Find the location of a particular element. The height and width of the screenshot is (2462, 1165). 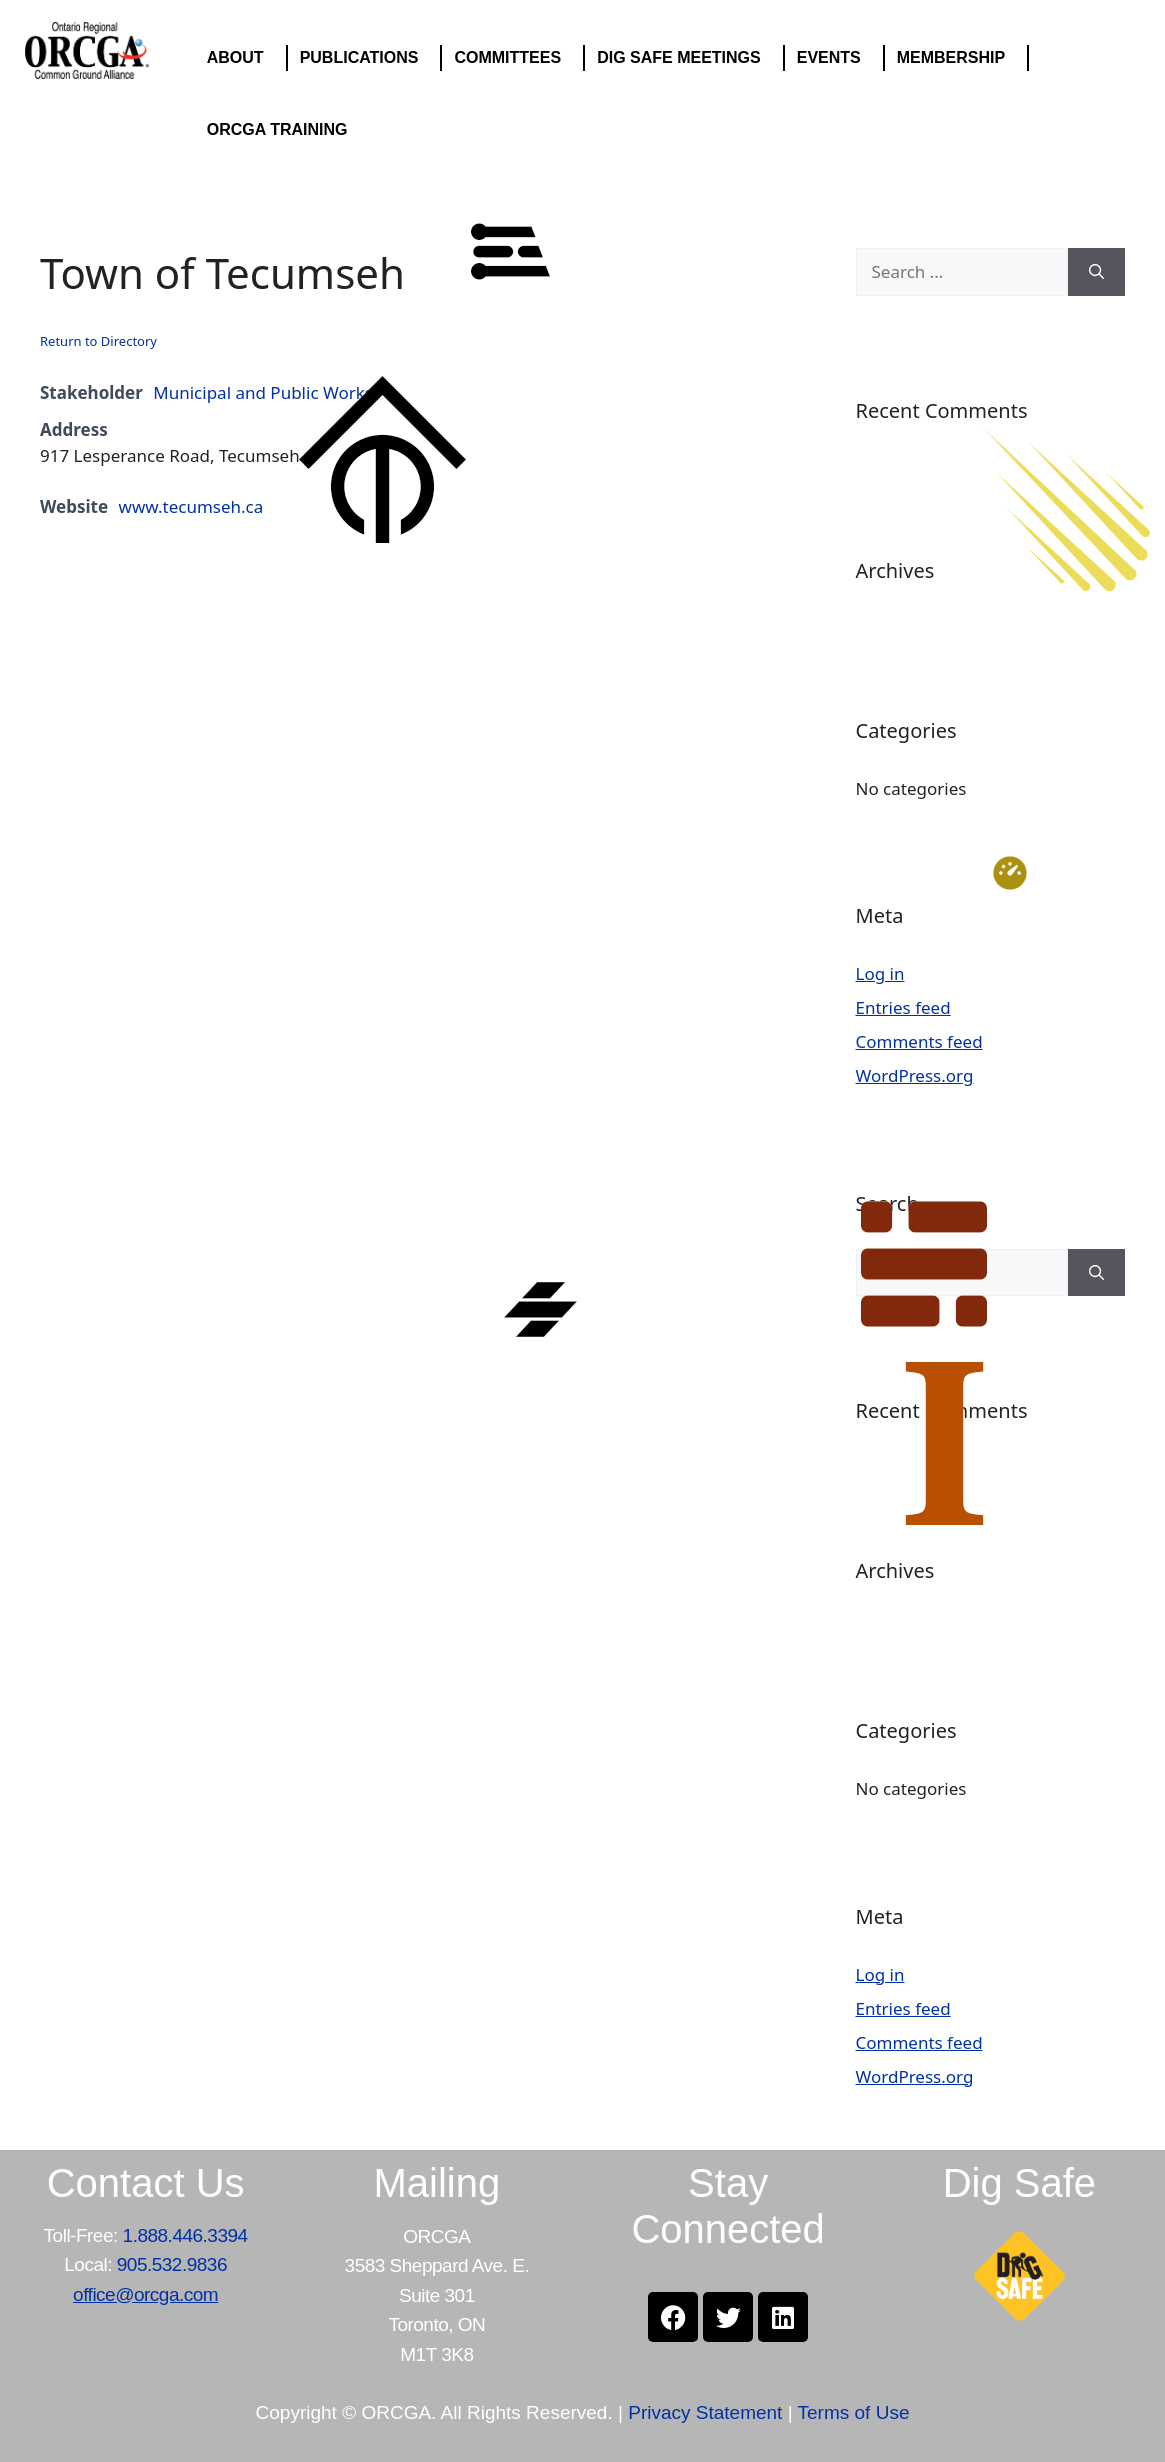

stencil brand logo is located at coordinates (540, 1309).